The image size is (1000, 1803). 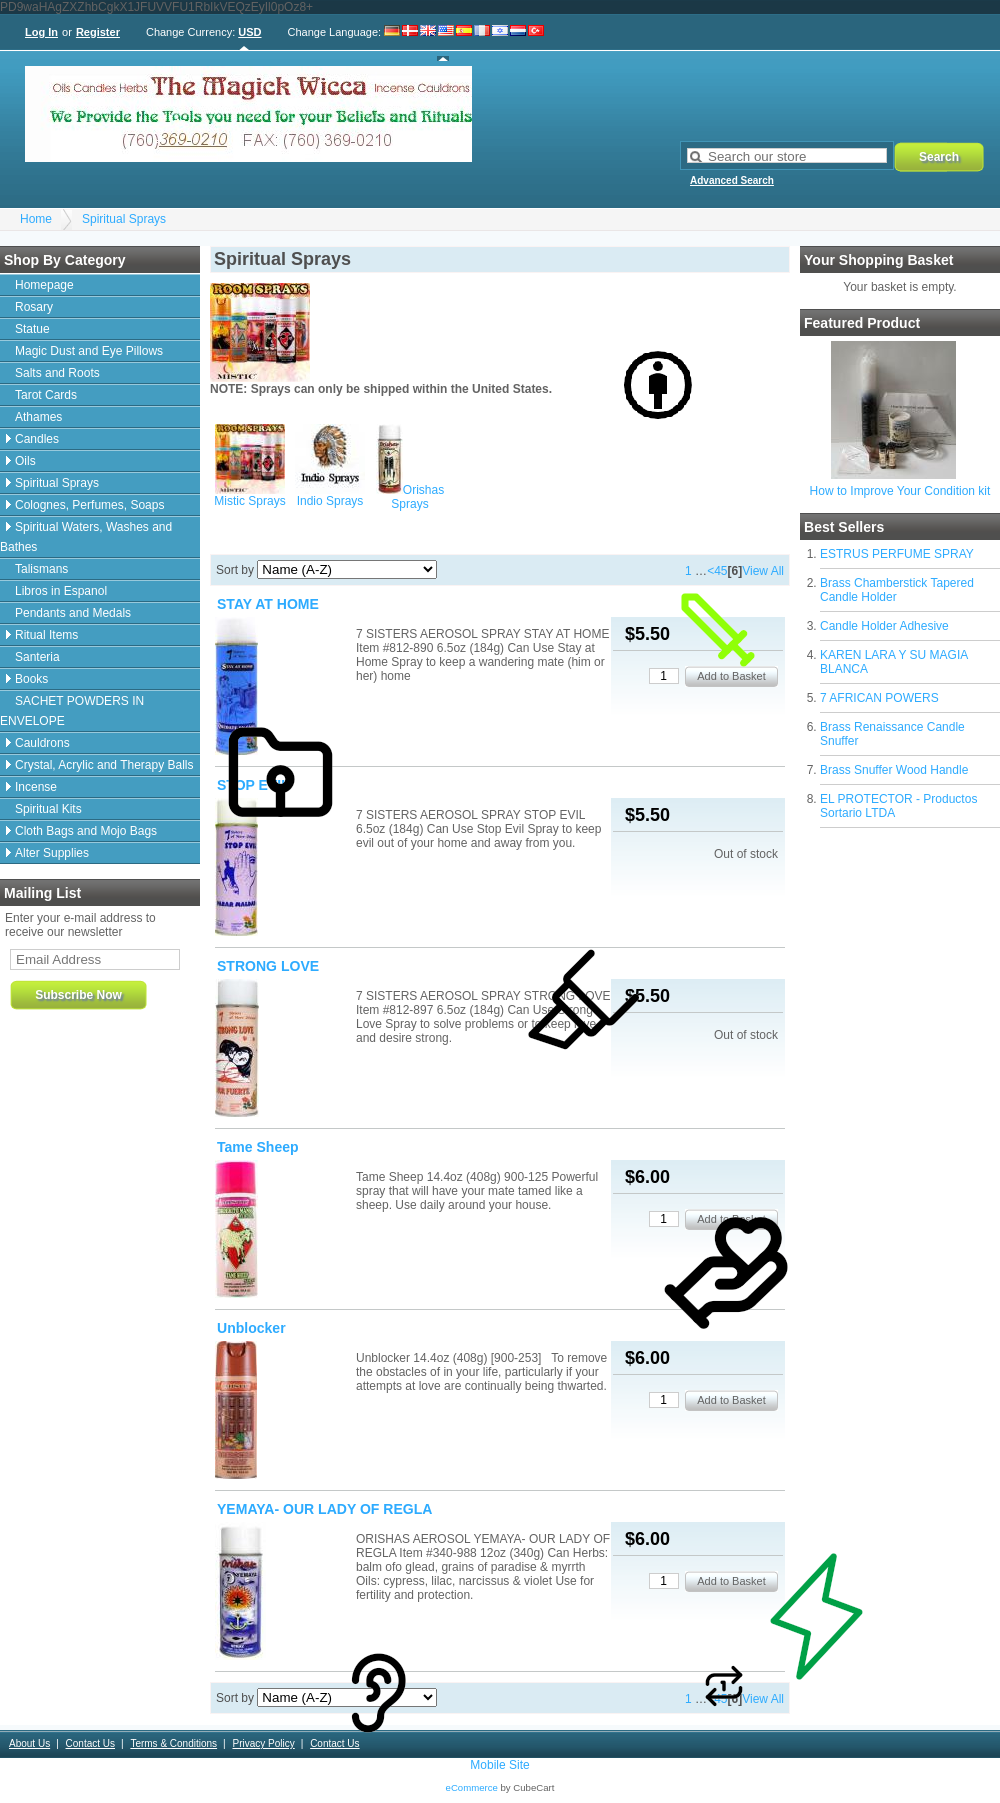 I want to click on donate or give support, so click(x=726, y=1273).